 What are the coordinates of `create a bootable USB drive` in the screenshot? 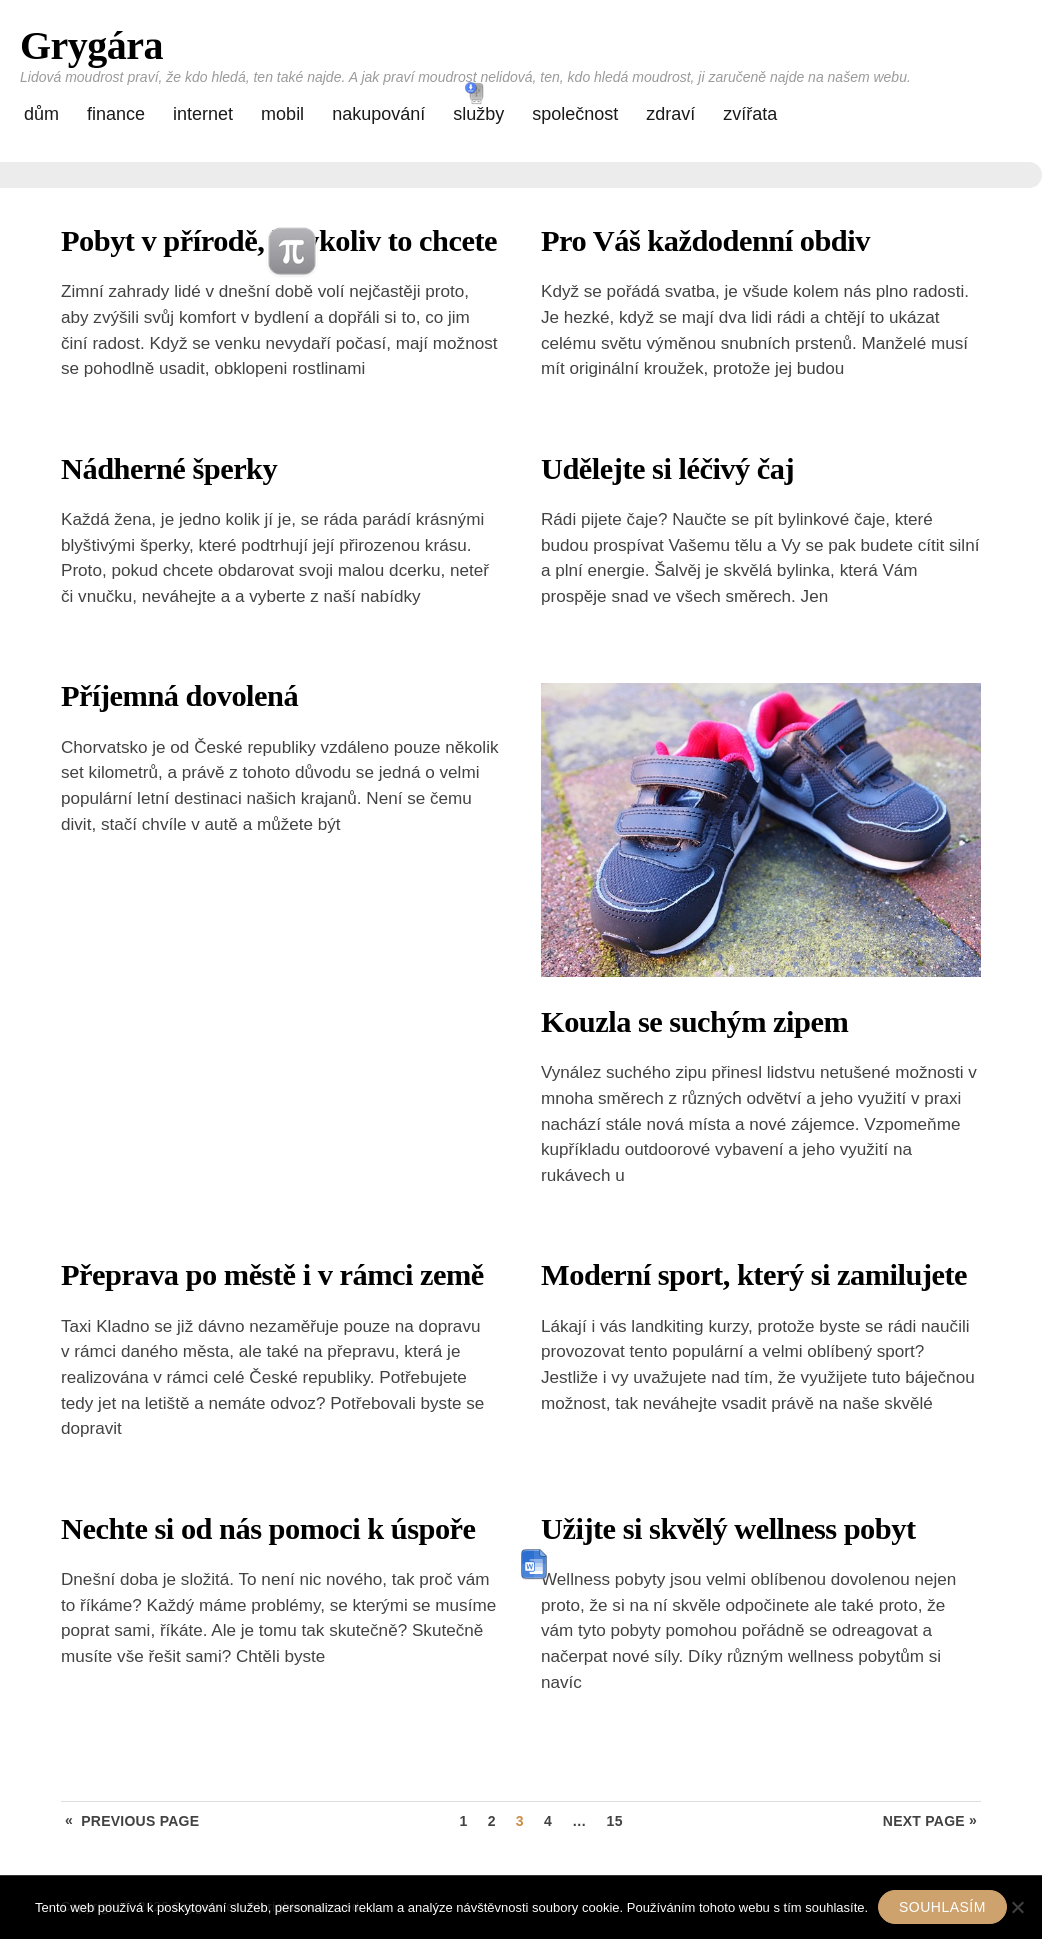 It's located at (476, 93).